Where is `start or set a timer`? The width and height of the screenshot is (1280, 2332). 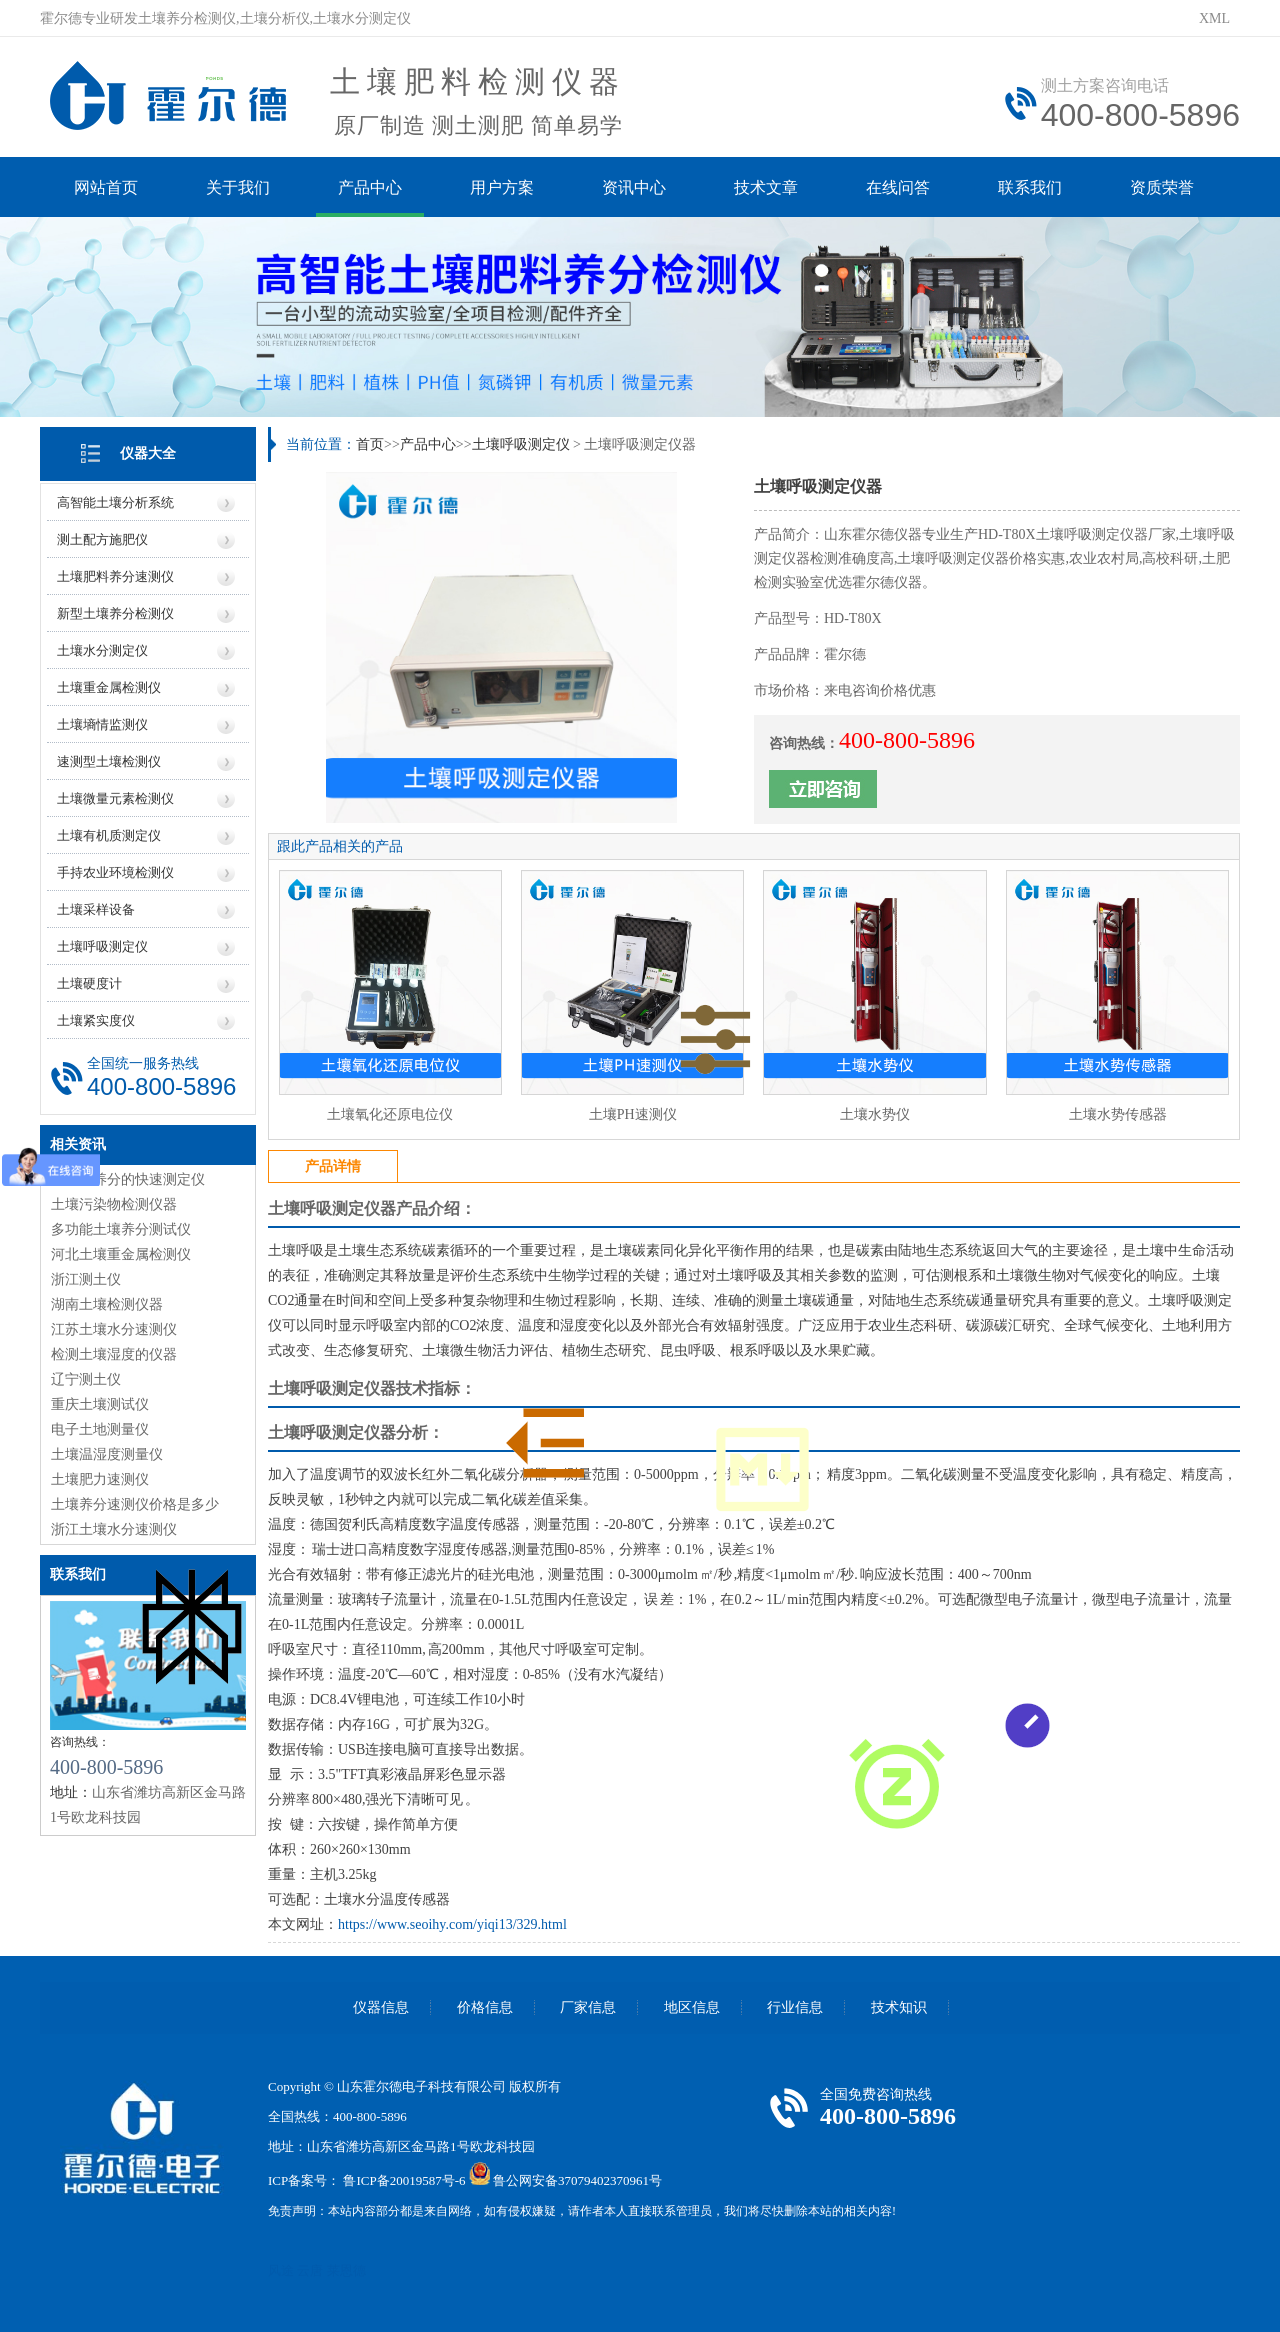 start or set a timer is located at coordinates (1027, 1725).